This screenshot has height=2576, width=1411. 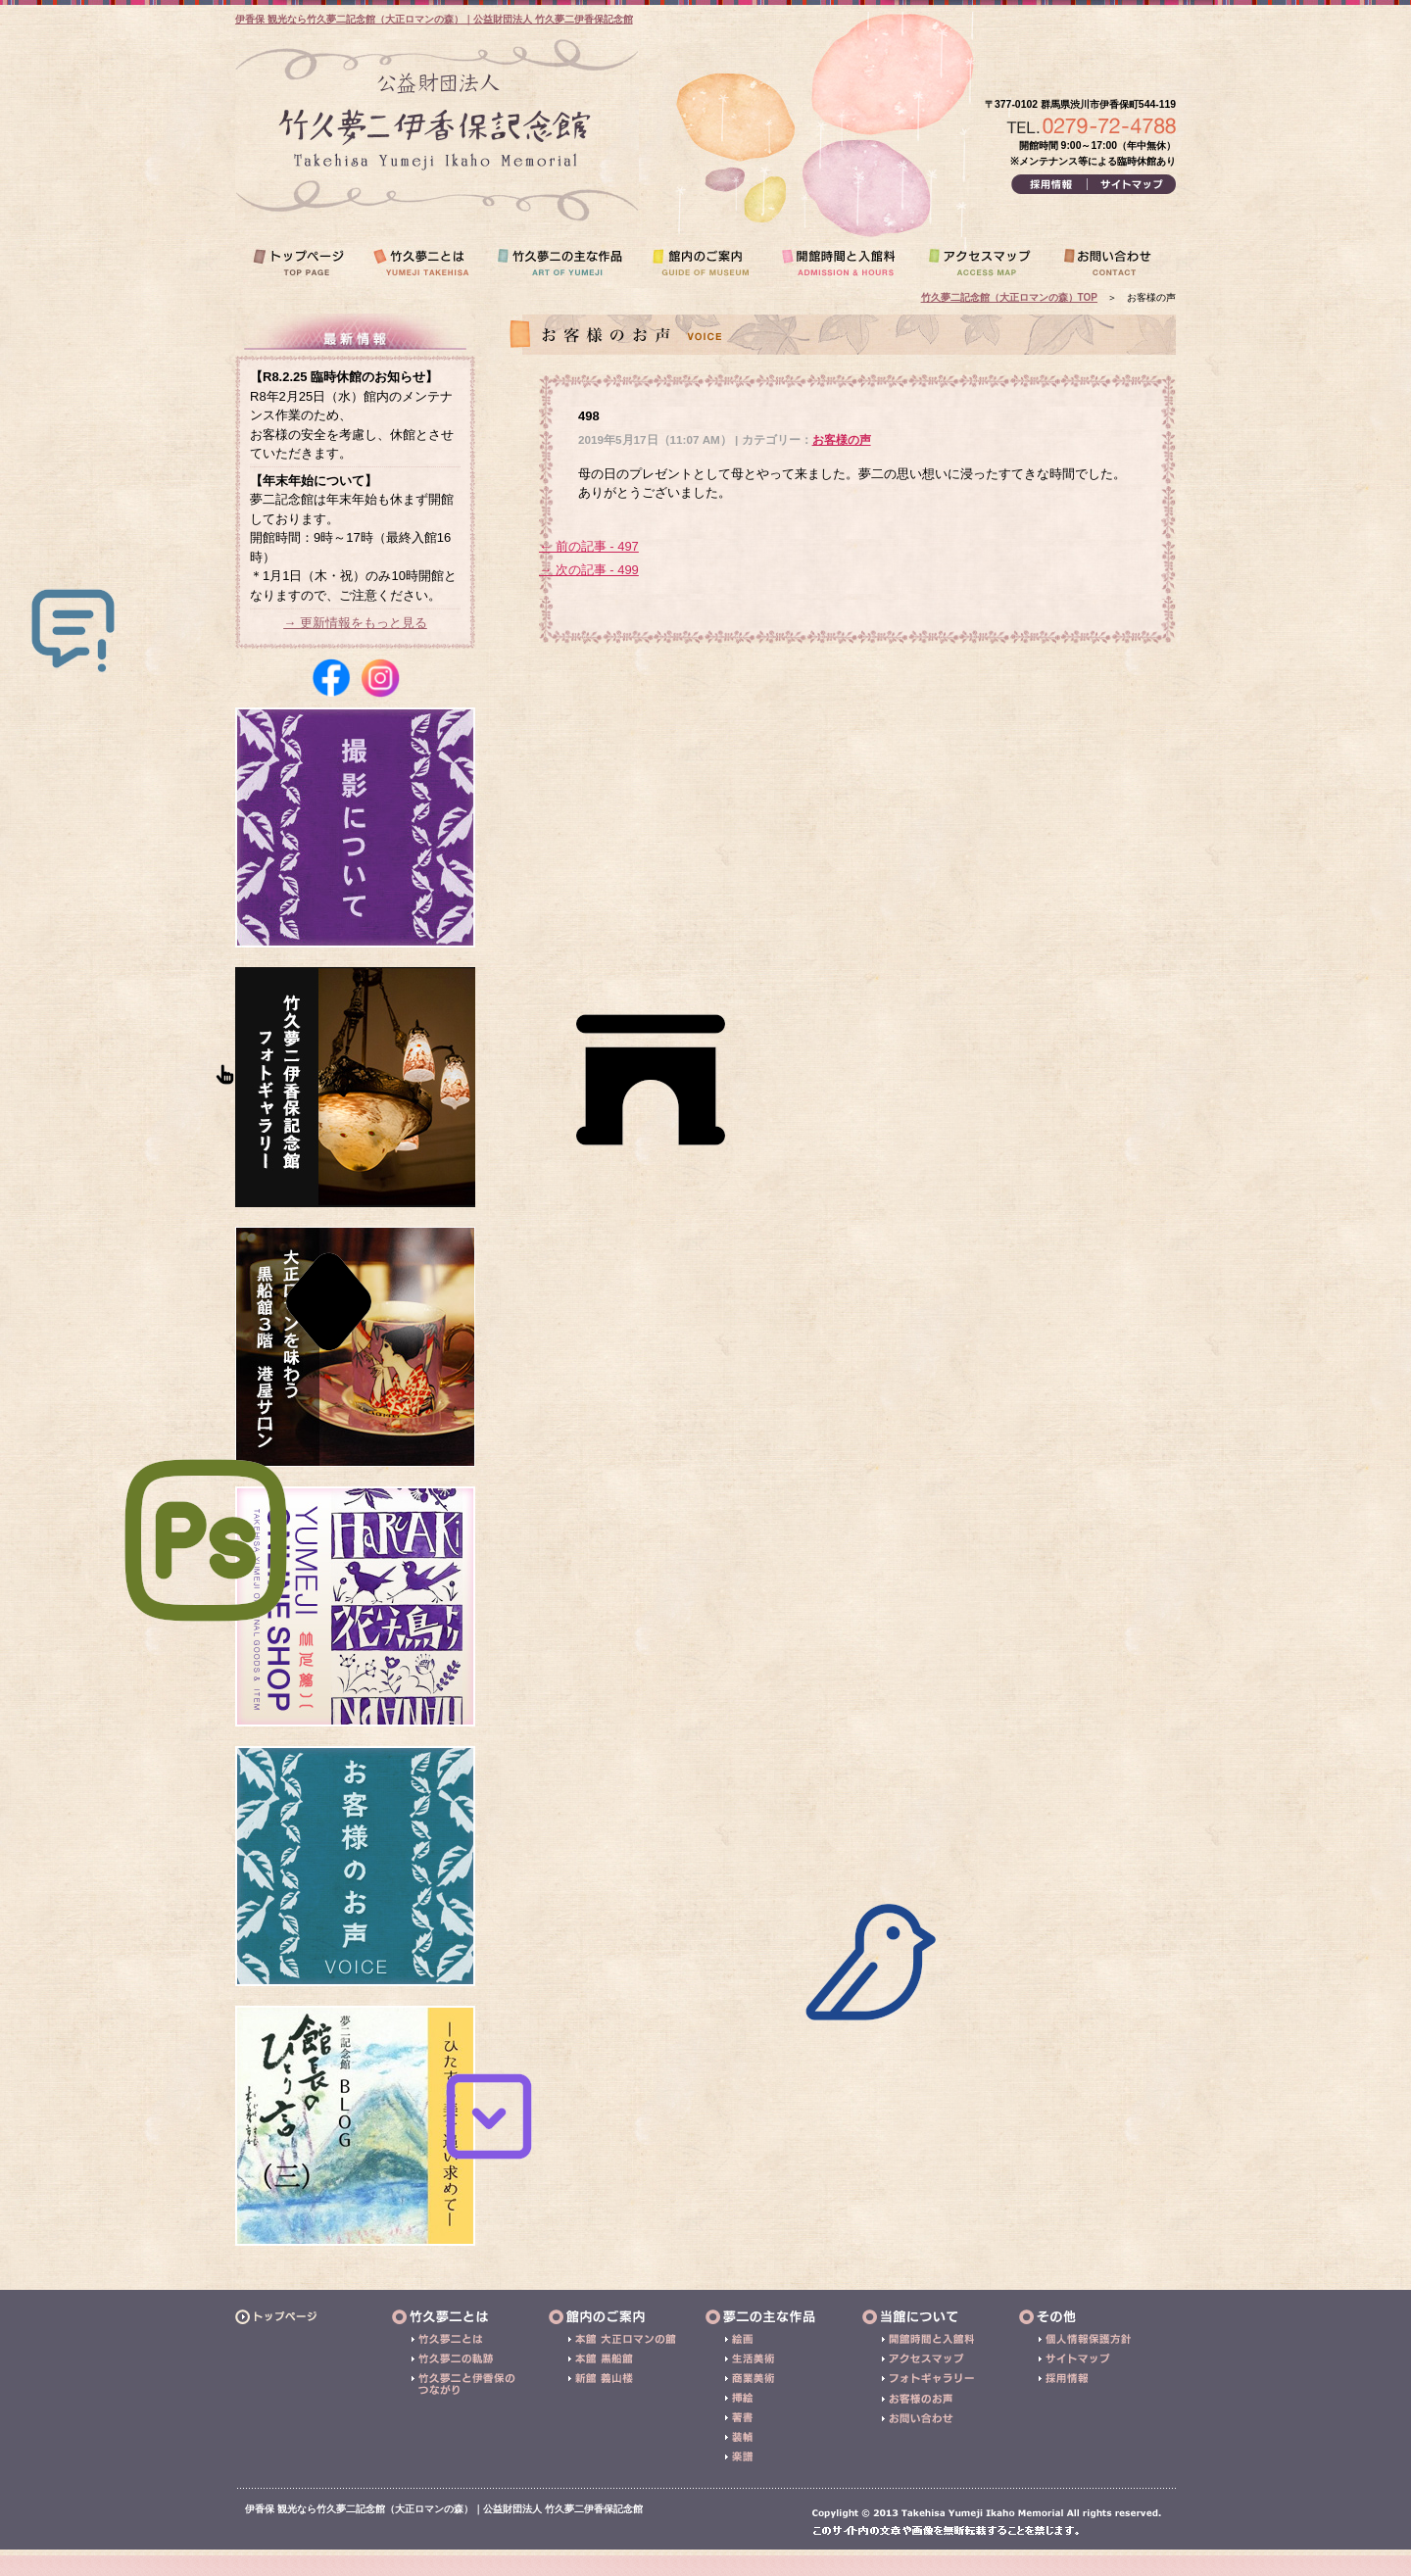 I want to click on expand content or reveal more options, so click(x=489, y=2116).